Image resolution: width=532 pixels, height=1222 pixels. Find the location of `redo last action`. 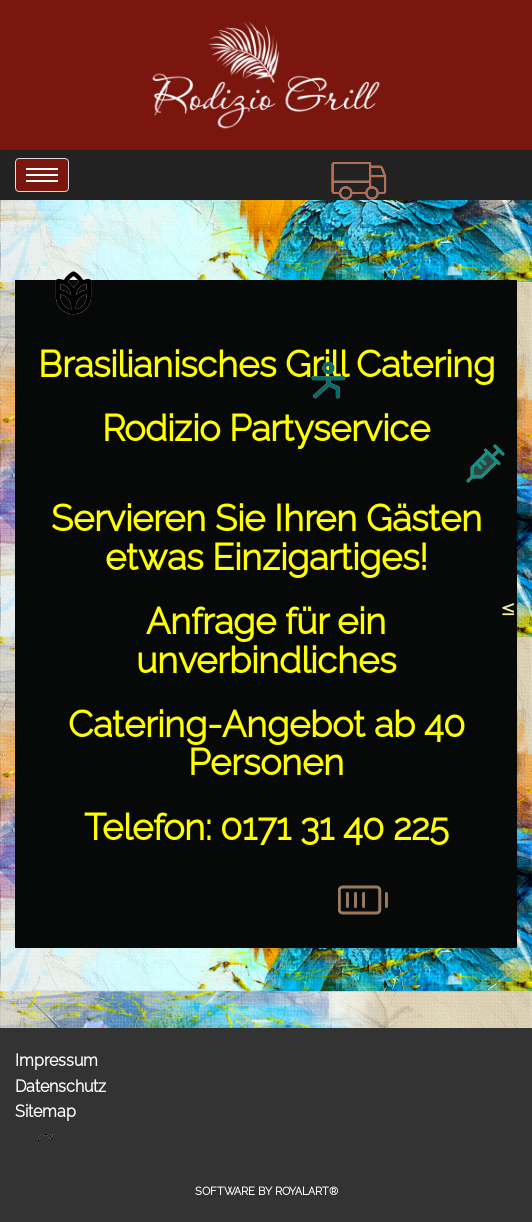

redo last action is located at coordinates (45, 1137).